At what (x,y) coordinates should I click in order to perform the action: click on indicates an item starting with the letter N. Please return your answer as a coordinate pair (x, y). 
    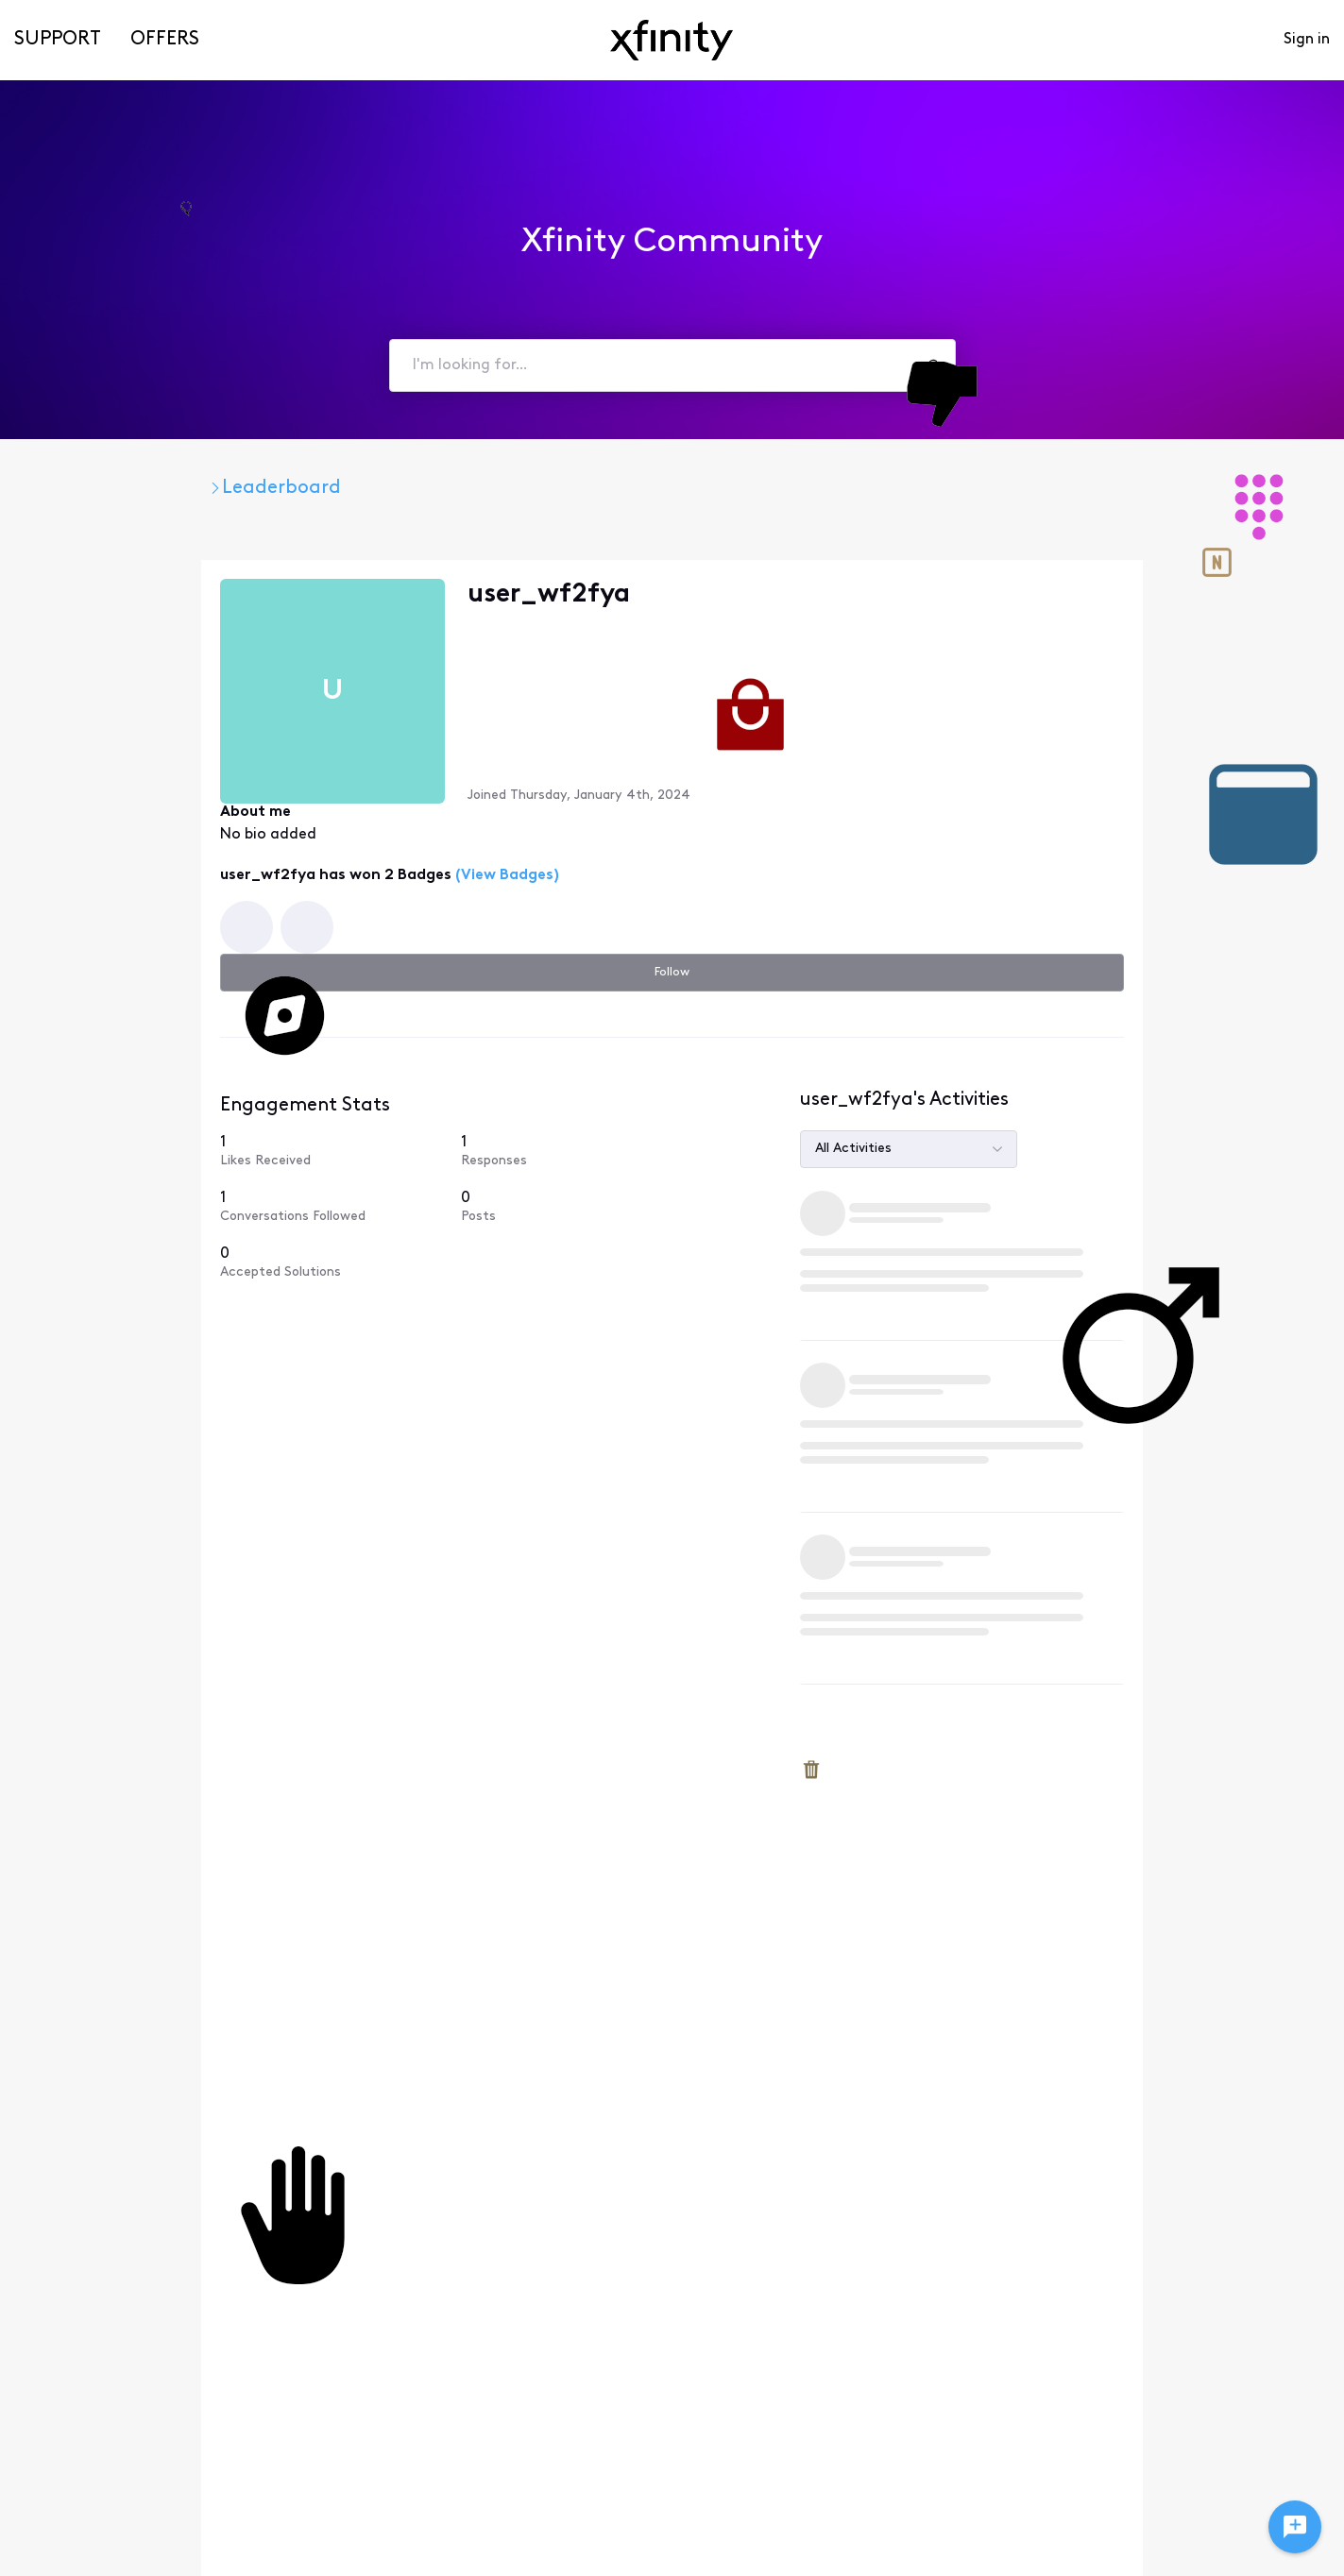
    Looking at the image, I should click on (1216, 562).